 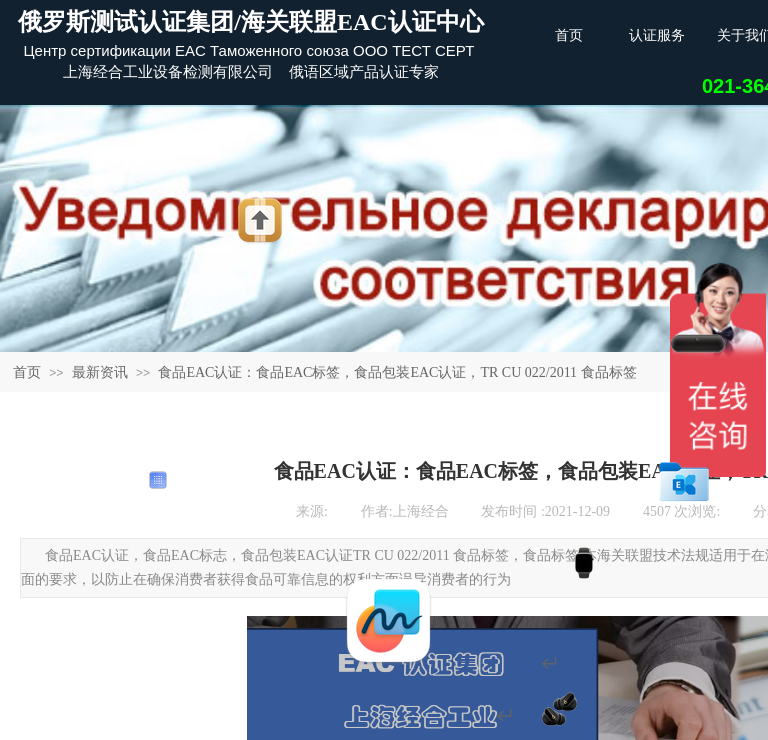 What do you see at coordinates (388, 620) in the screenshot?
I see `open freeform app for collaborative whiteboarding` at bounding box center [388, 620].